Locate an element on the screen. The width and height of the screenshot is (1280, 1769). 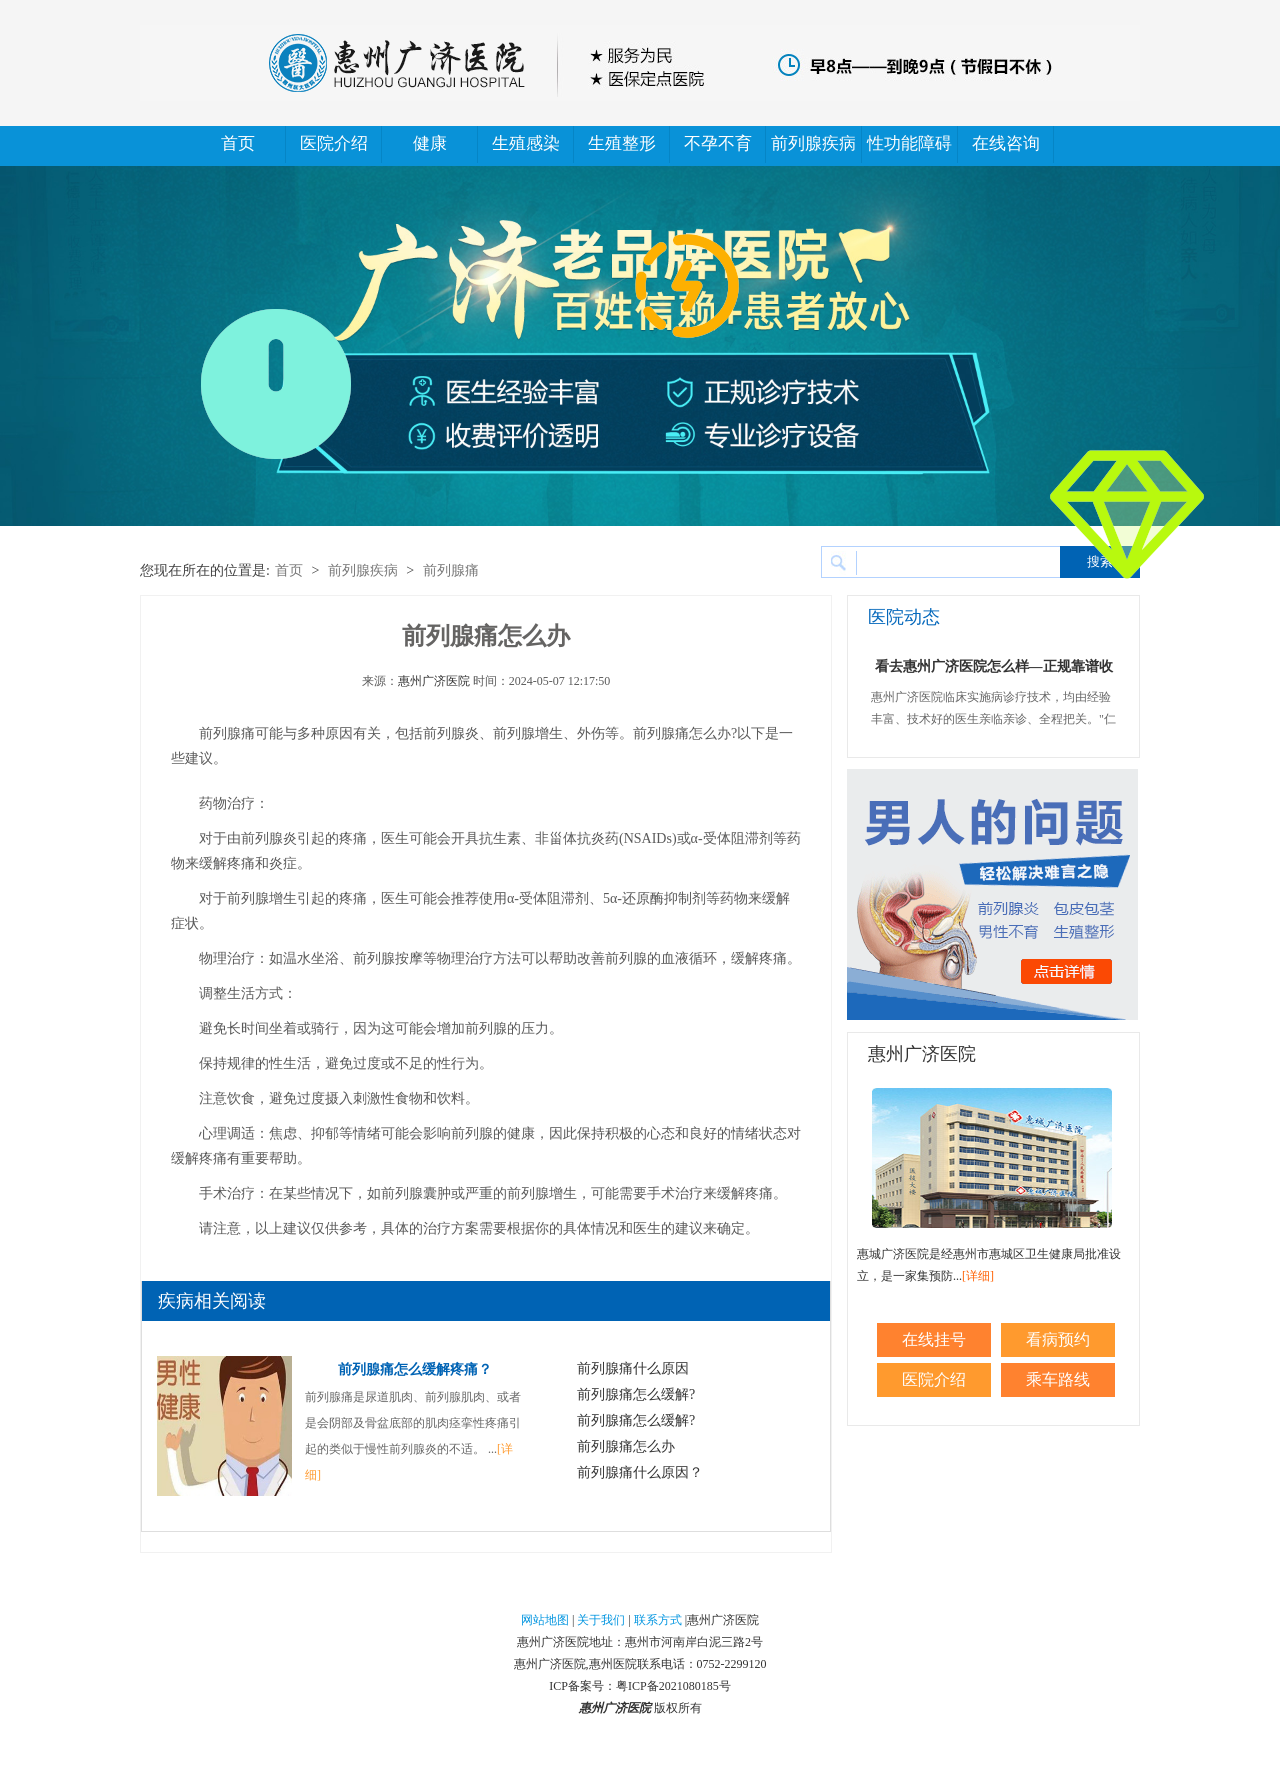
open sketch app is located at coordinates (1127, 512).